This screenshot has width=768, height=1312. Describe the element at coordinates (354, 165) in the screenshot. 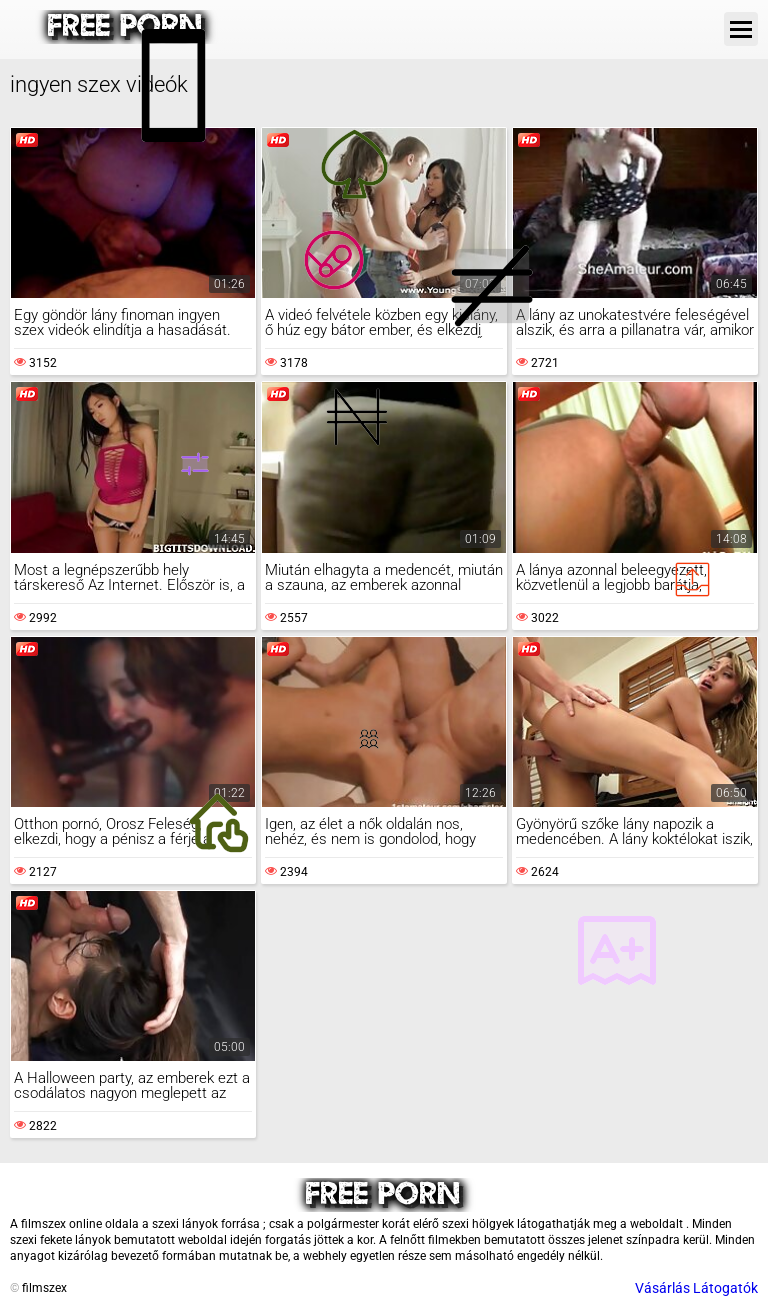

I see `spade suit symbol for card games` at that location.